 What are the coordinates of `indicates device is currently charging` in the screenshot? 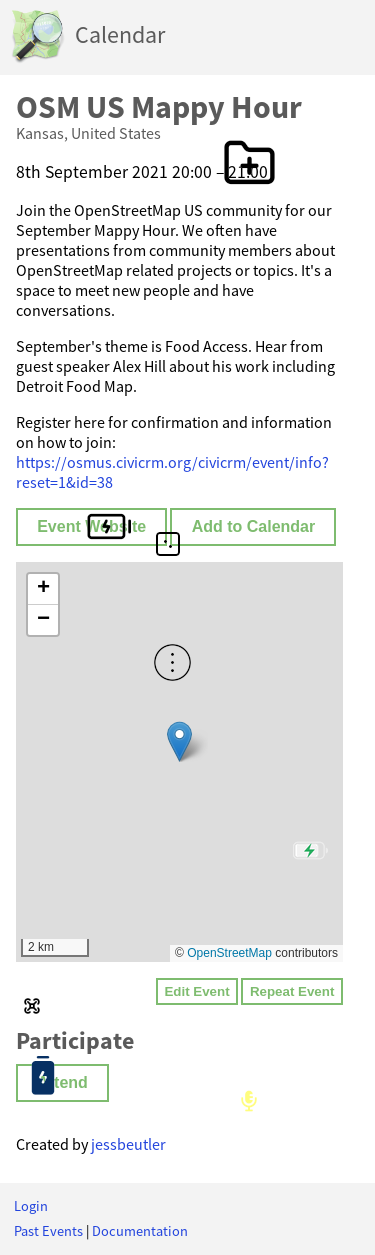 It's located at (43, 1076).